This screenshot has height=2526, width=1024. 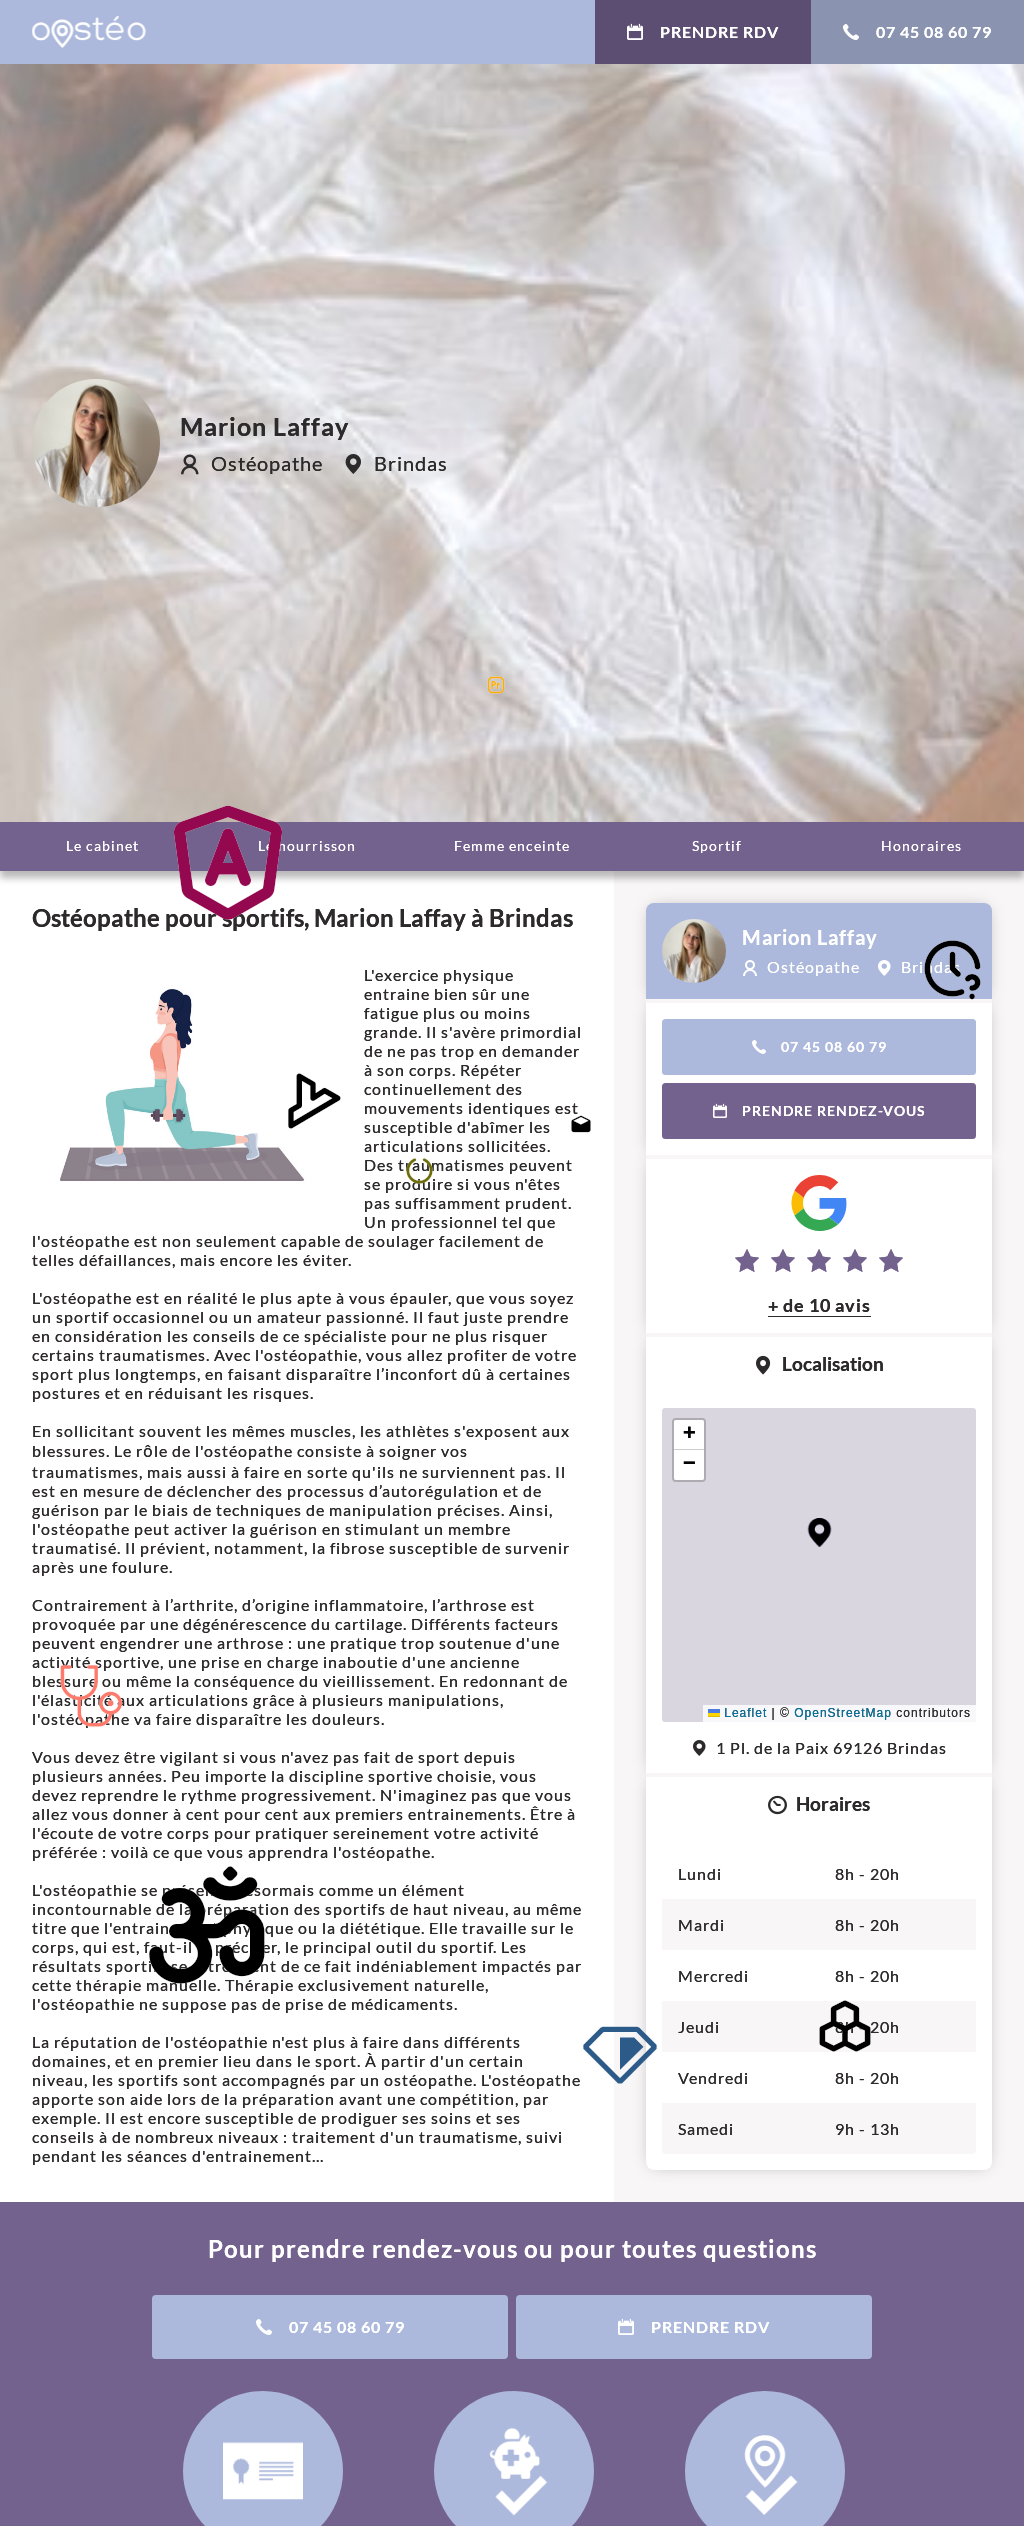 I want to click on view modular components or building blocks, so click(x=845, y=2026).